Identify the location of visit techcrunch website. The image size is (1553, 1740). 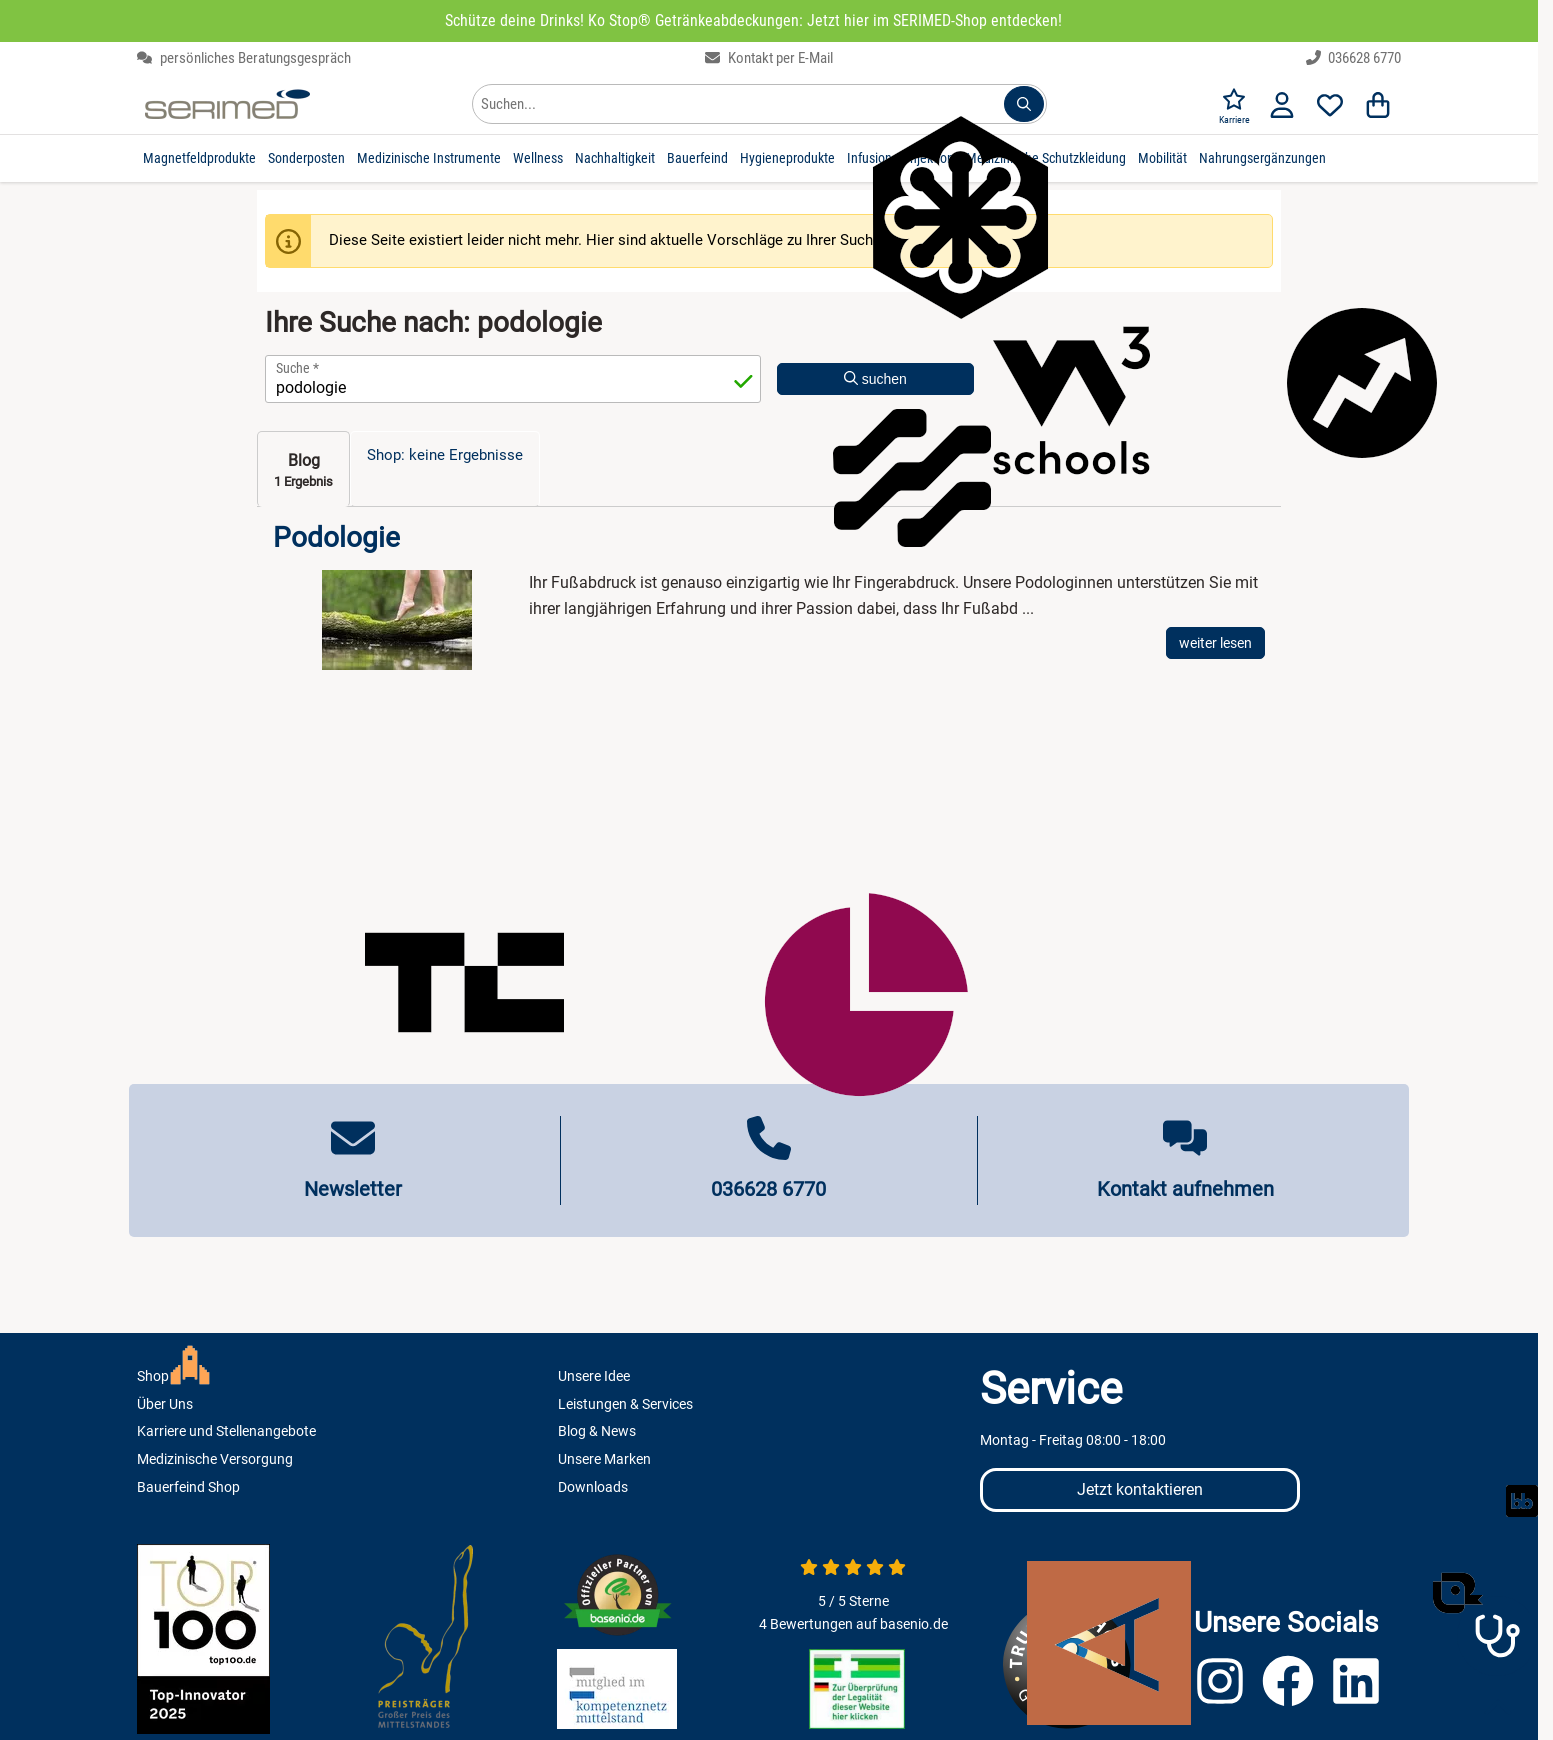
(464, 982).